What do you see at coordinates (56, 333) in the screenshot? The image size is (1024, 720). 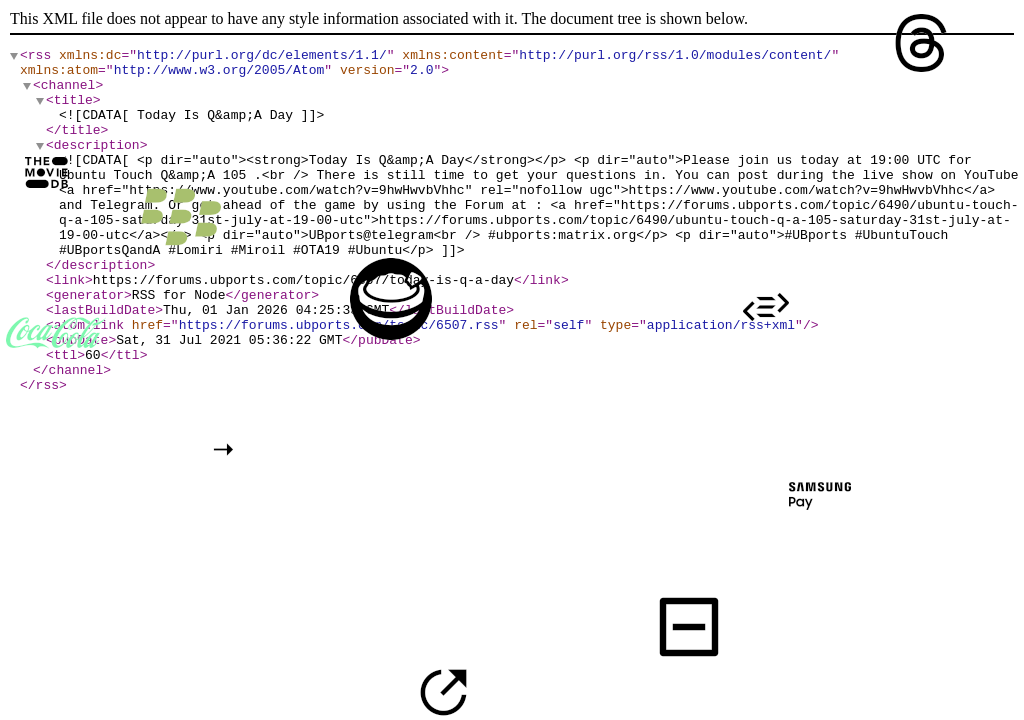 I see `coca-cola brand logo` at bounding box center [56, 333].